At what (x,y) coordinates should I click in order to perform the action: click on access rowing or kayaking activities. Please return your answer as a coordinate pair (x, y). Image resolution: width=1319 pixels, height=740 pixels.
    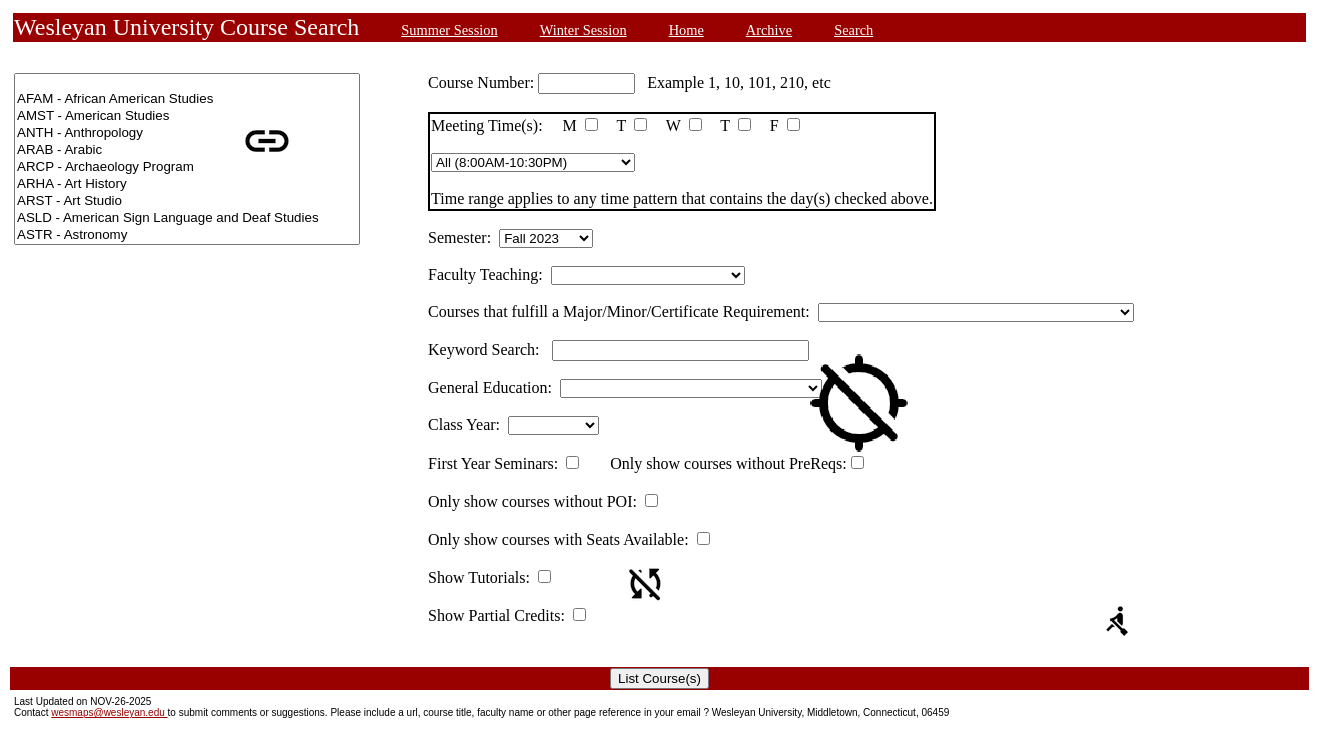
    Looking at the image, I should click on (1116, 620).